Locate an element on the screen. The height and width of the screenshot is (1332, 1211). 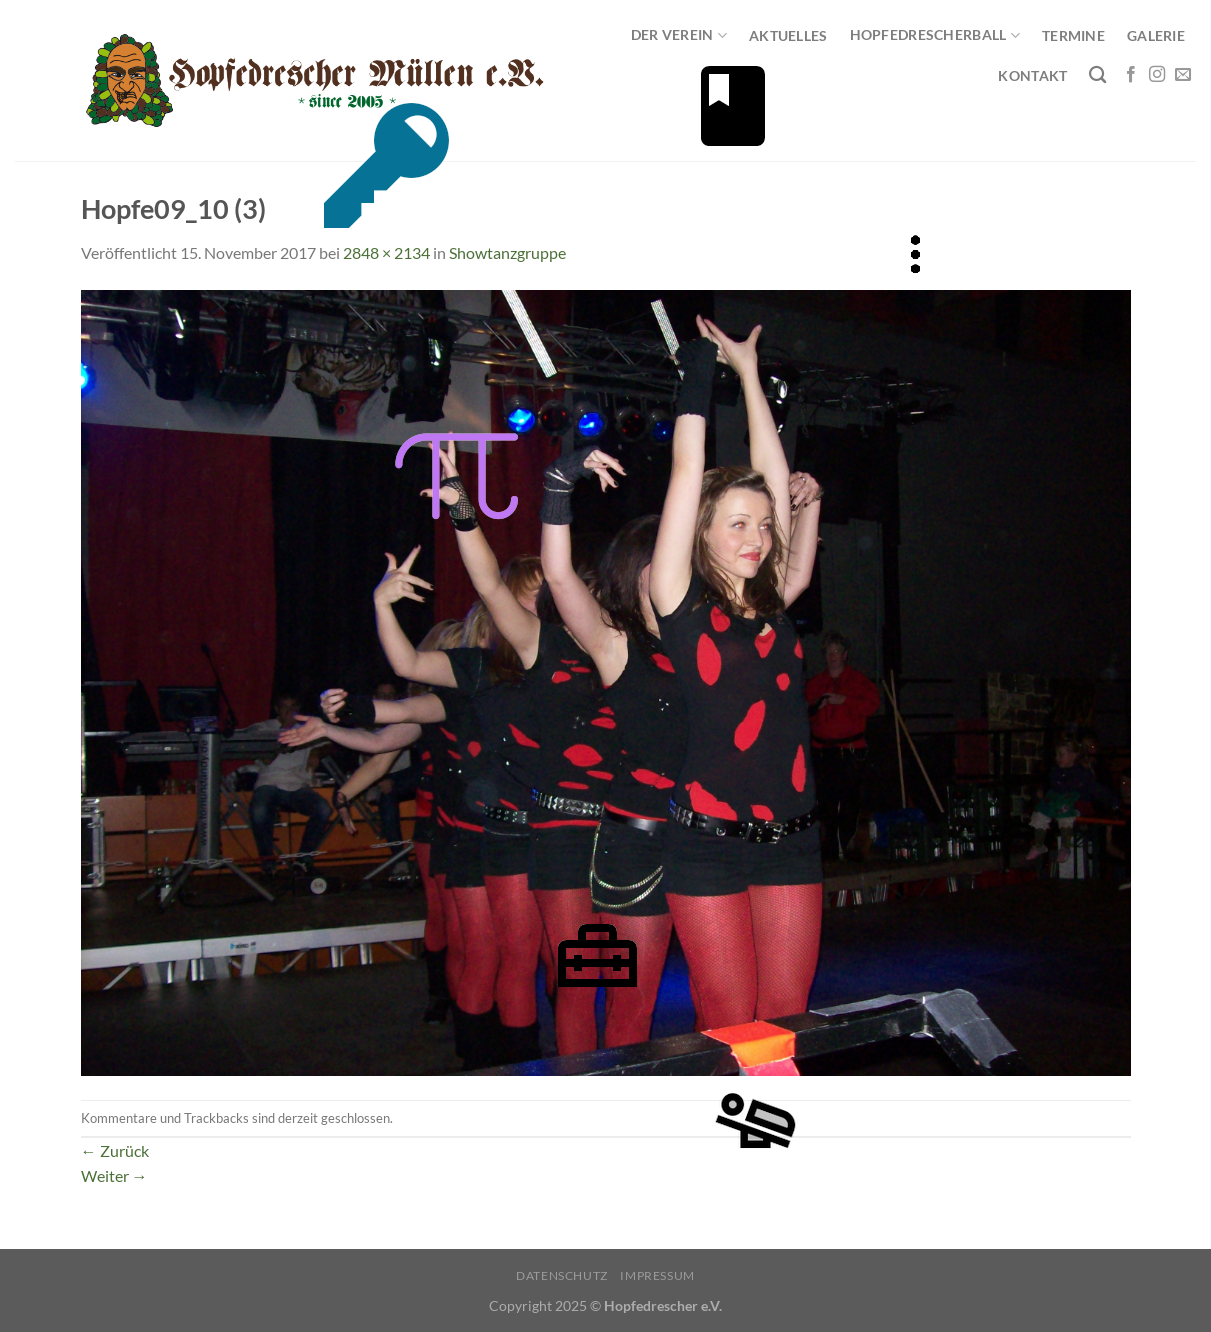
access mathematical or scientific calculator functions is located at coordinates (459, 474).